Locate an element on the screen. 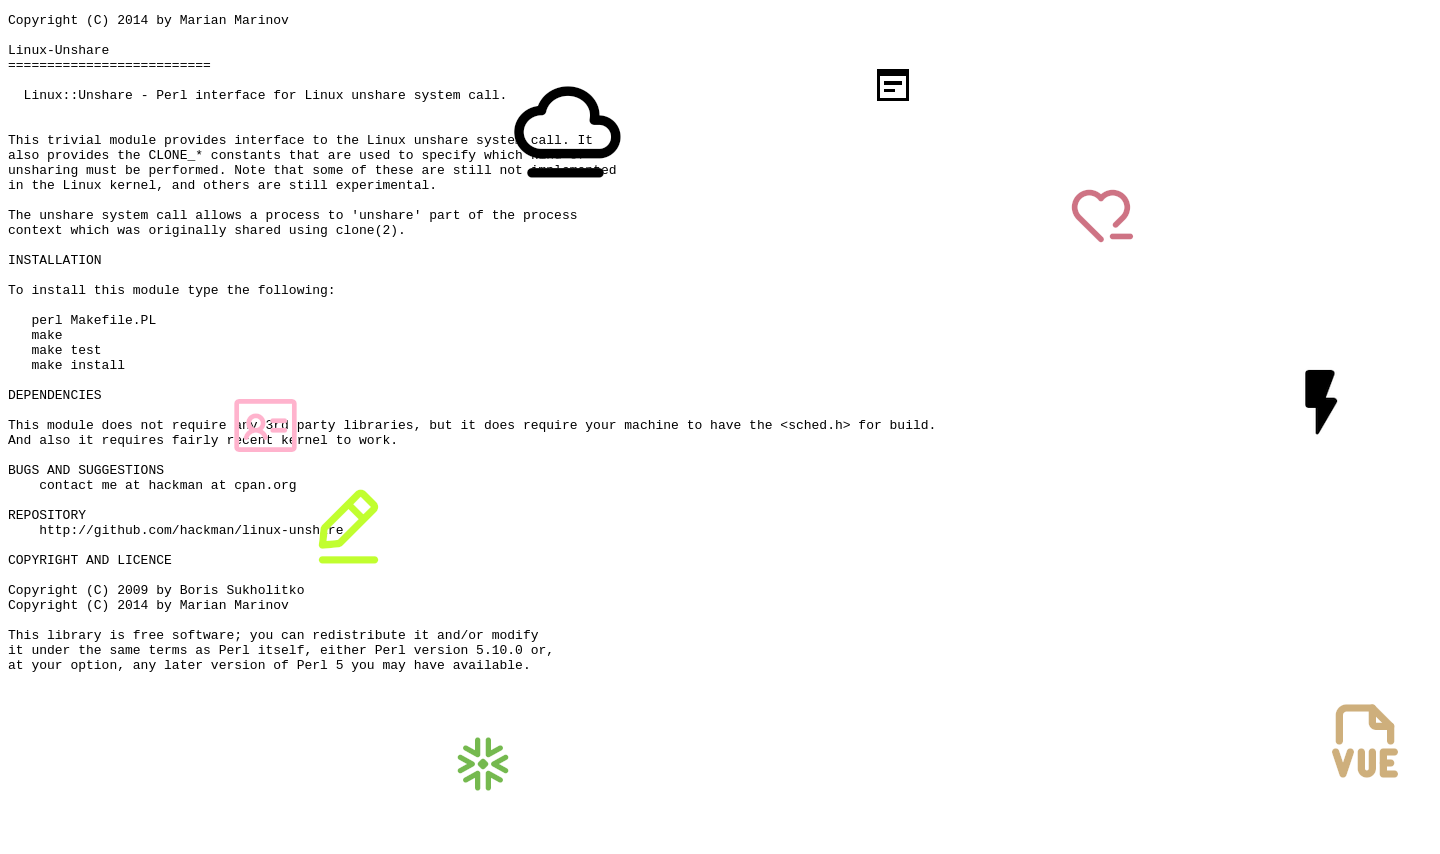  turn on camera flash is located at coordinates (1322, 404).